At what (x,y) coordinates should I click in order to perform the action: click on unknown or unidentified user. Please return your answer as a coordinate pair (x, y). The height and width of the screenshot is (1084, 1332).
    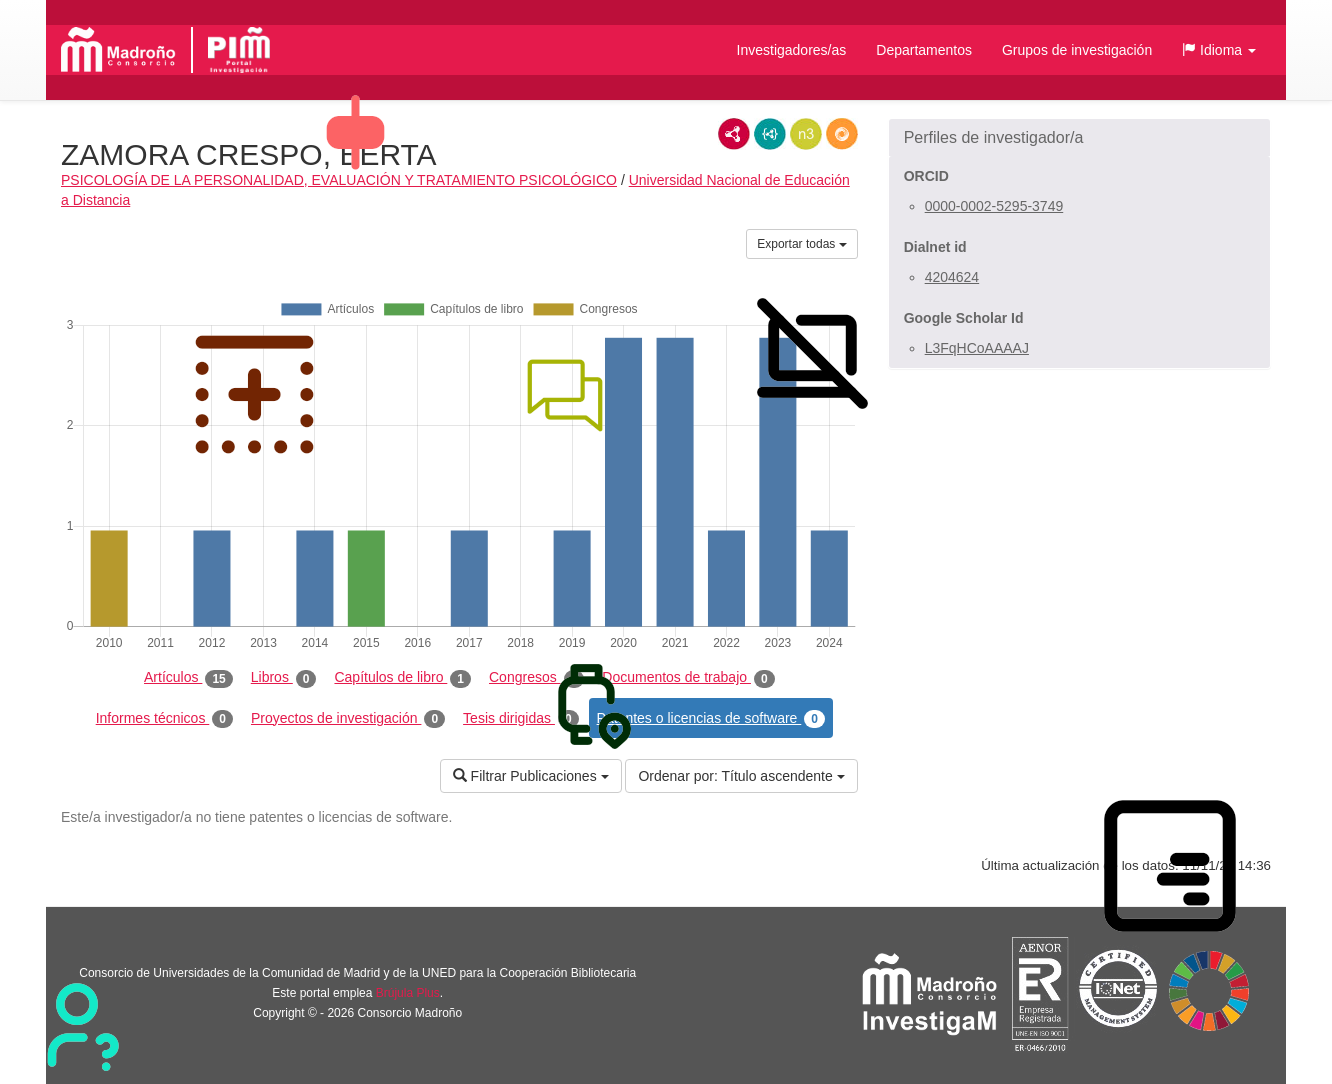
    Looking at the image, I should click on (77, 1025).